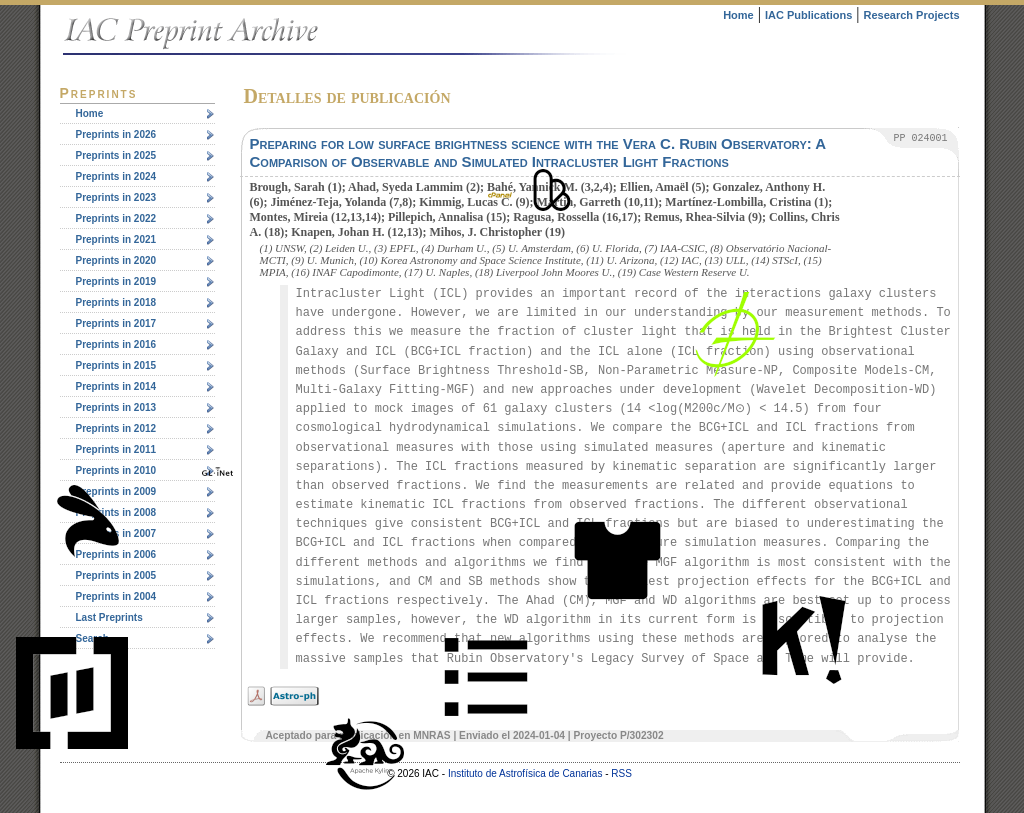 The height and width of the screenshot is (813, 1024). Describe the element at coordinates (735, 334) in the screenshot. I see `bohemia interactive company logo` at that location.